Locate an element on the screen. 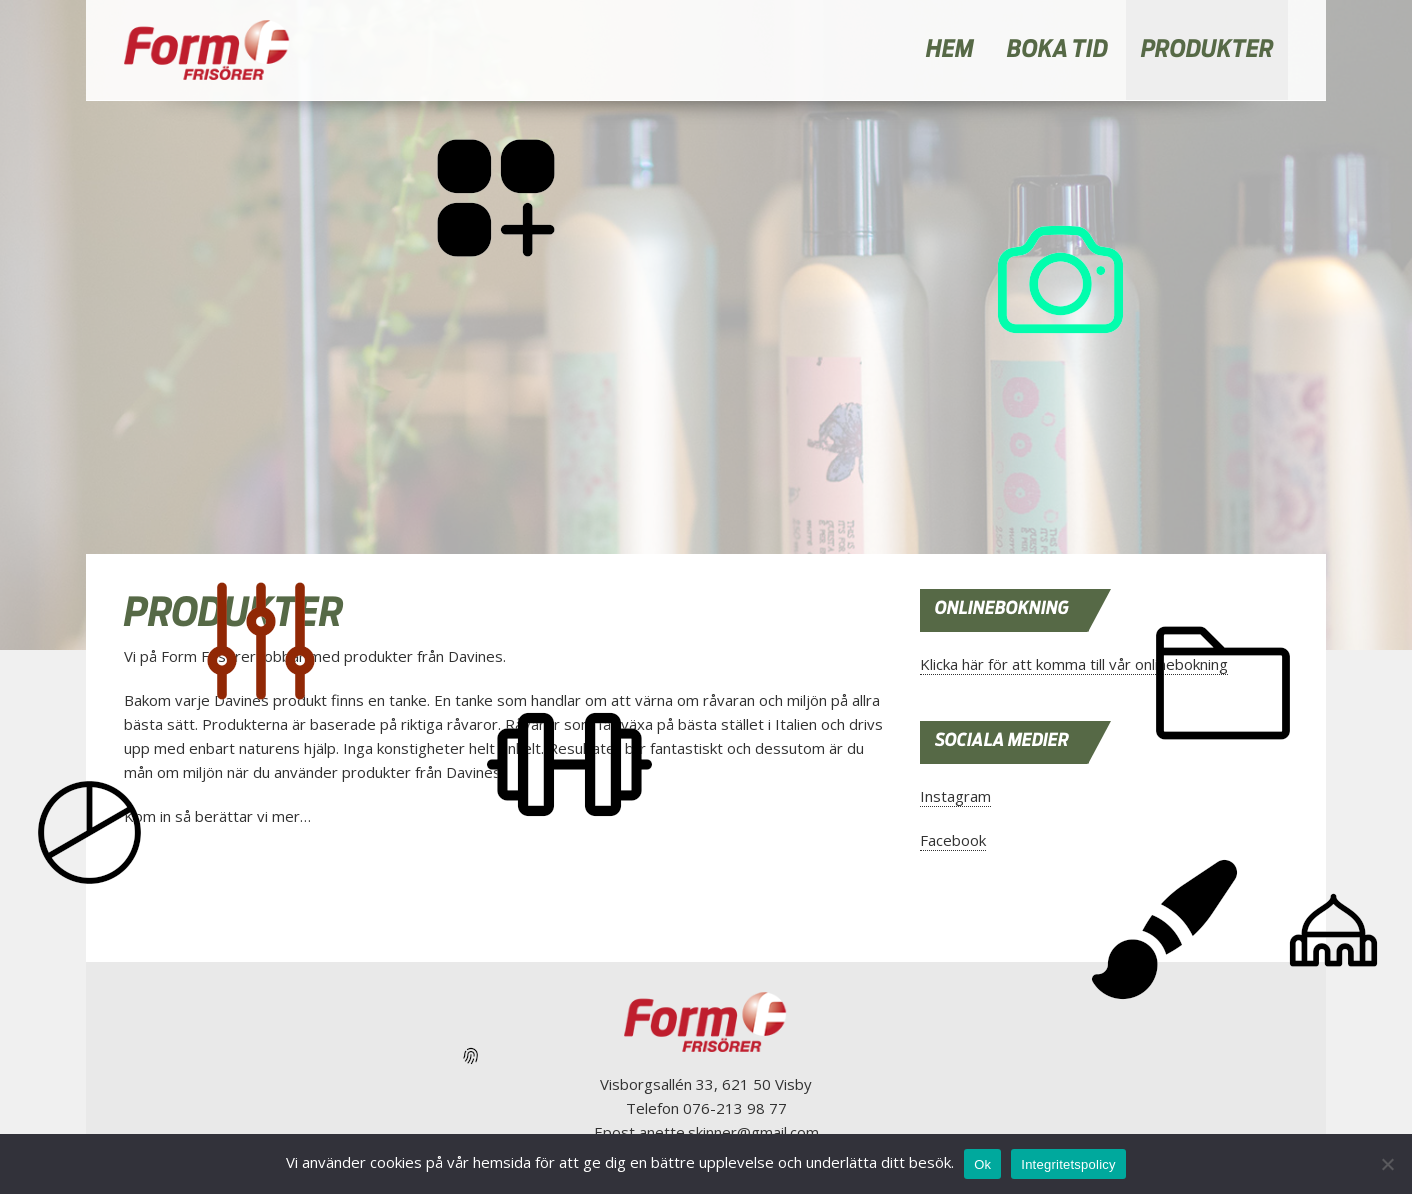 This screenshot has height=1194, width=1412. add a new widget or module is located at coordinates (496, 198).